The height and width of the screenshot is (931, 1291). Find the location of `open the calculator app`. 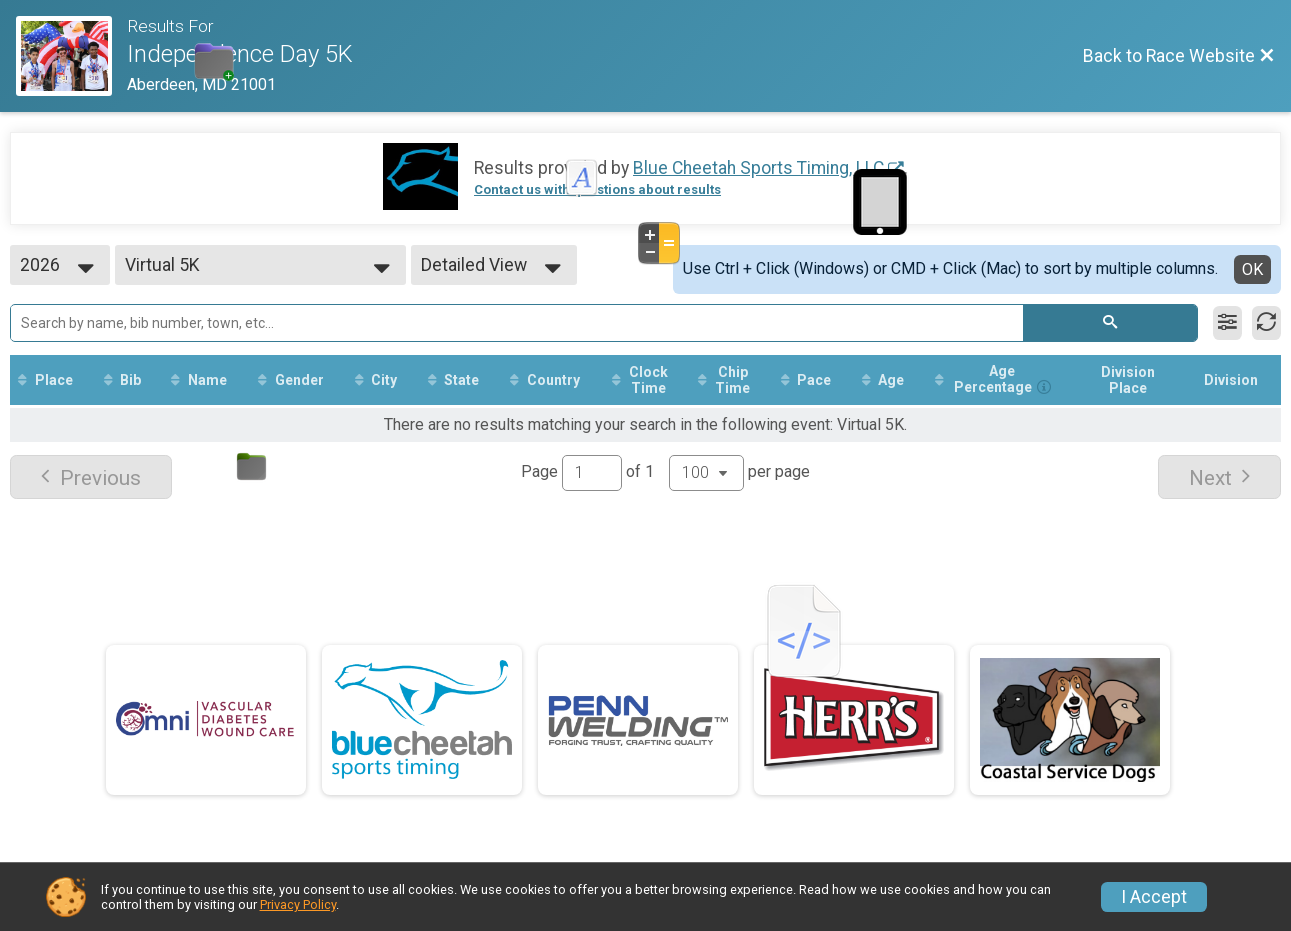

open the calculator app is located at coordinates (659, 243).